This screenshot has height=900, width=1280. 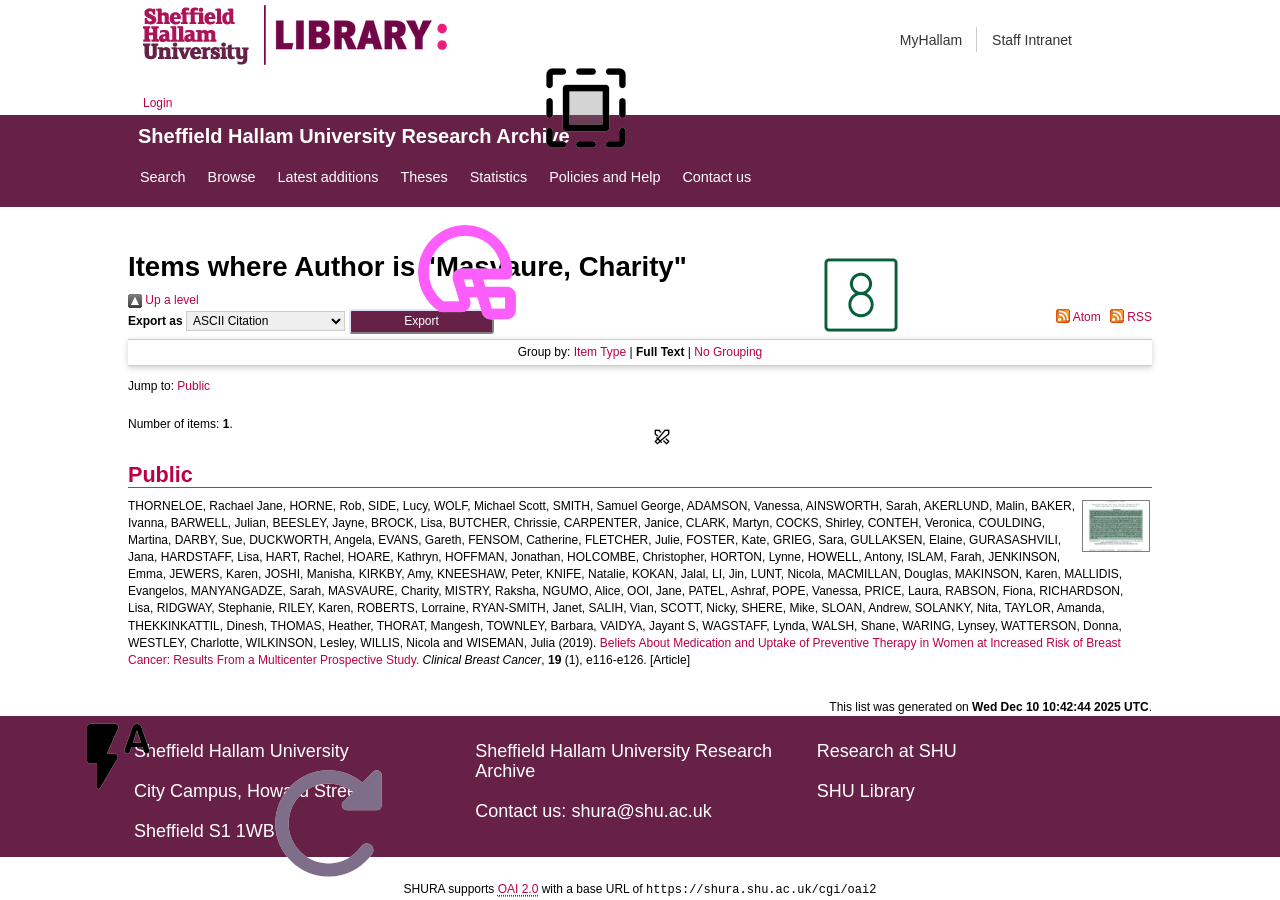 I want to click on select all items in the current view, so click(x=586, y=108).